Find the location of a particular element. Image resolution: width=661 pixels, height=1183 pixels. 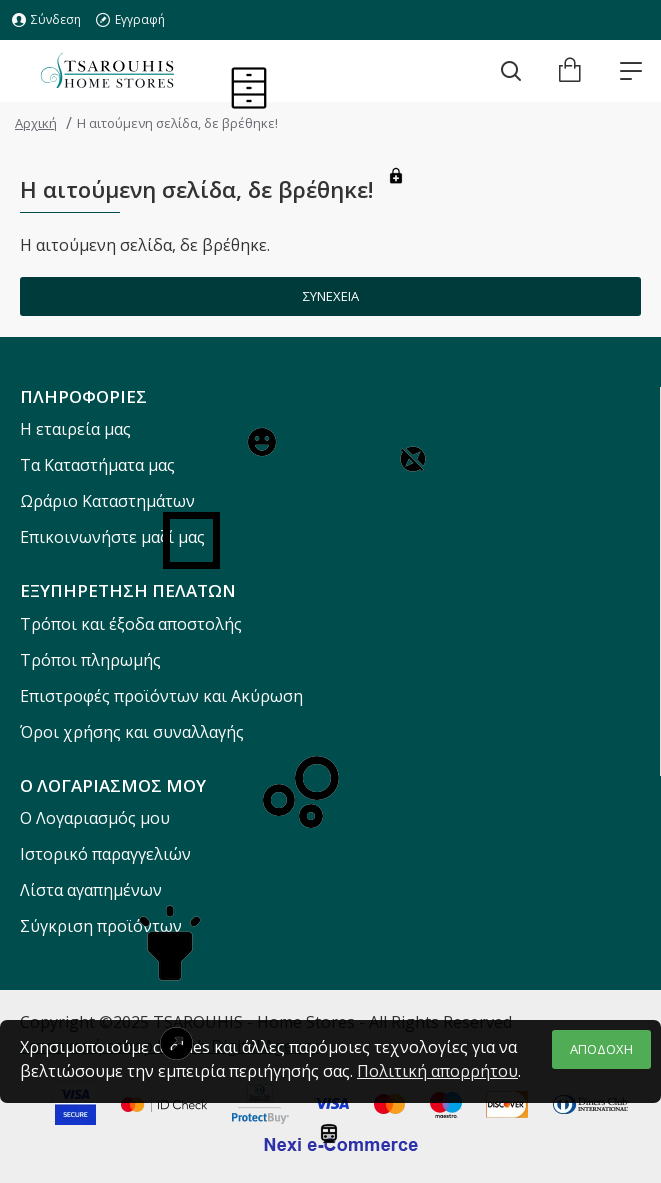

view bubble chart visualization is located at coordinates (299, 792).